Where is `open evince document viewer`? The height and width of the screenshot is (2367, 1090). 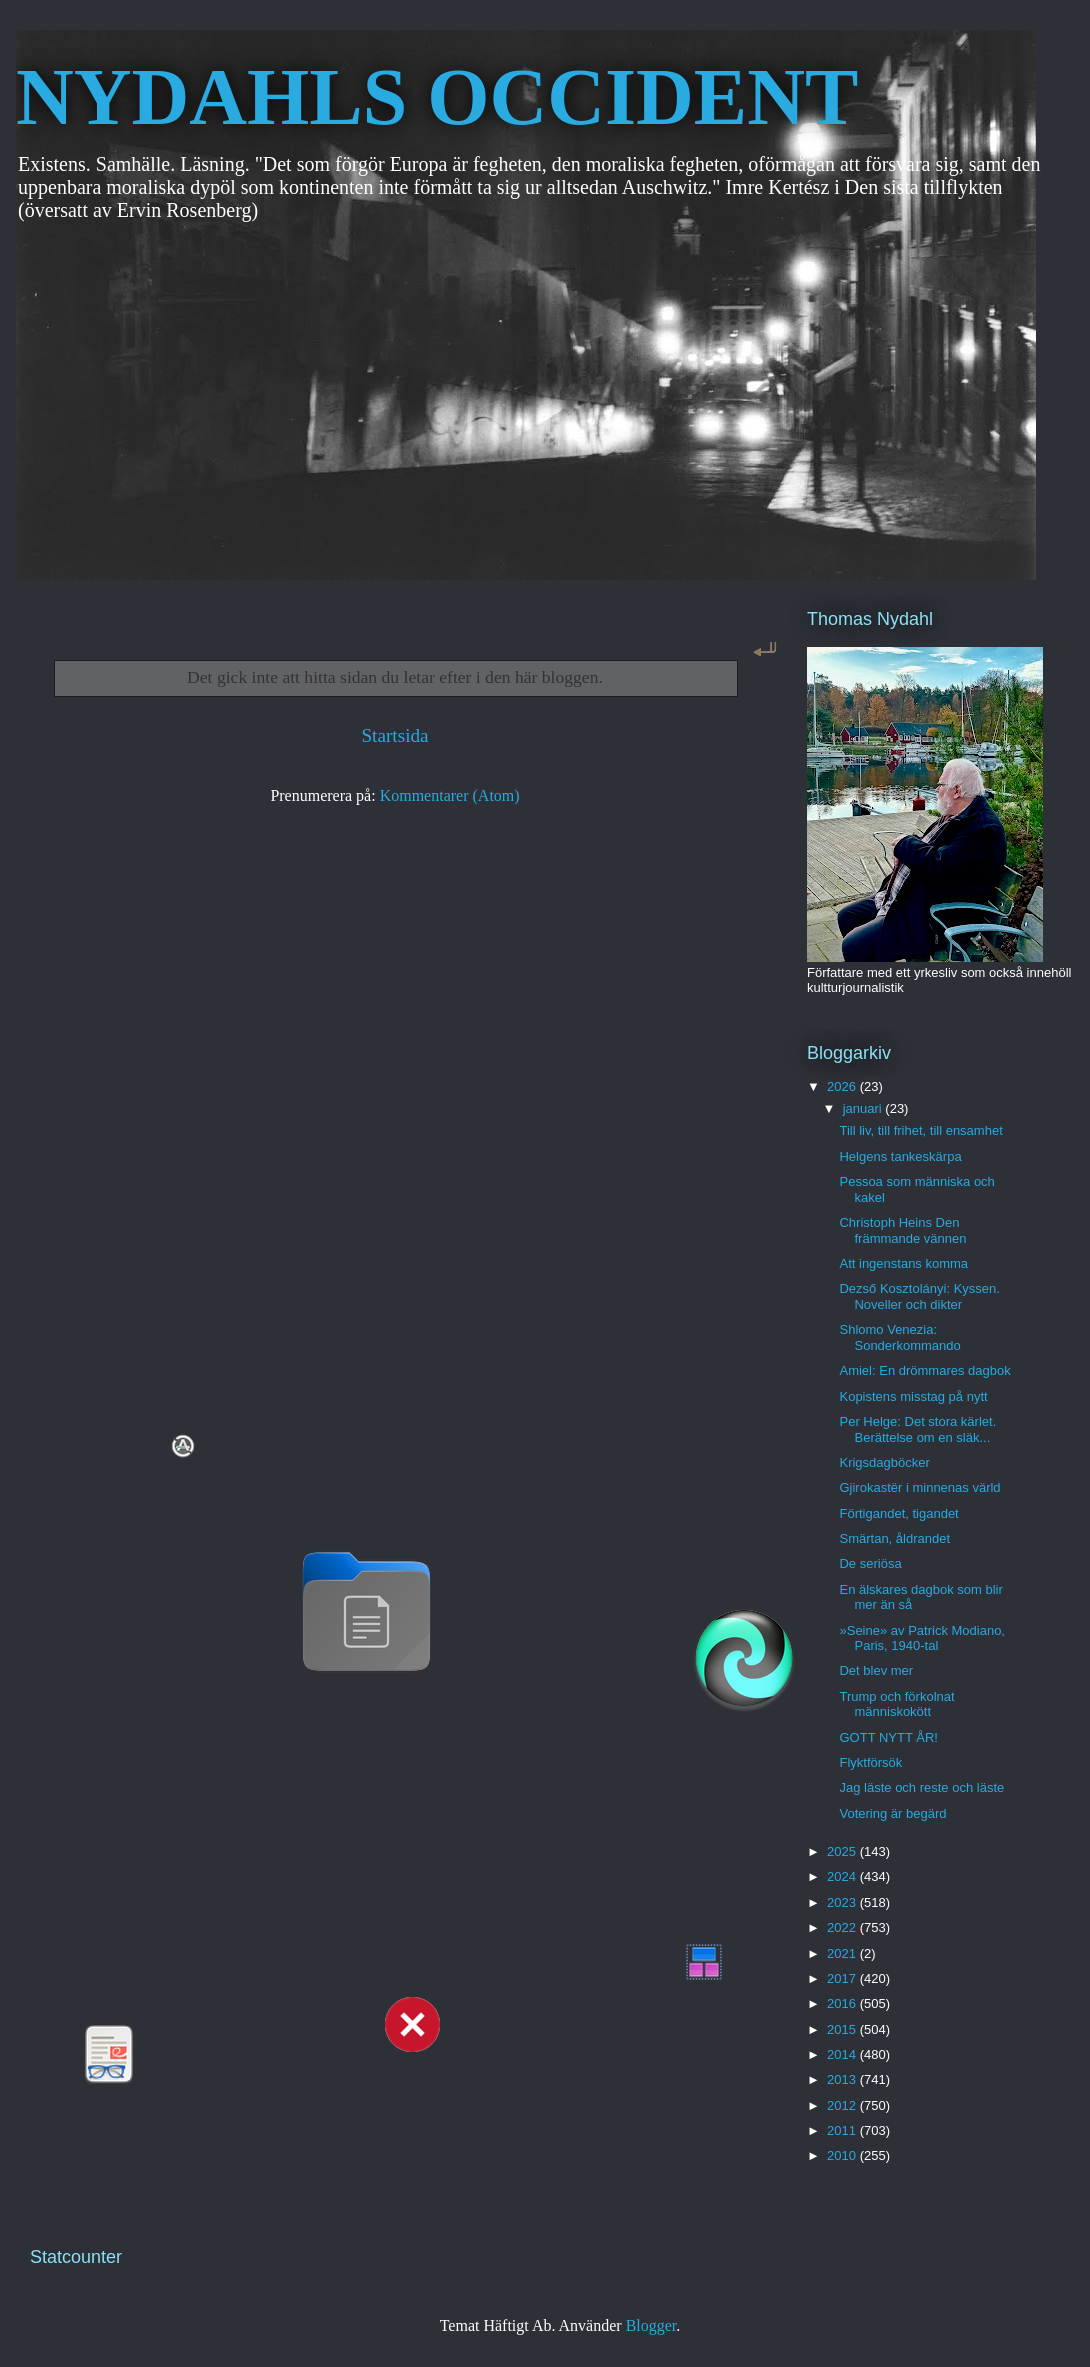
open evince document viewer is located at coordinates (109, 2054).